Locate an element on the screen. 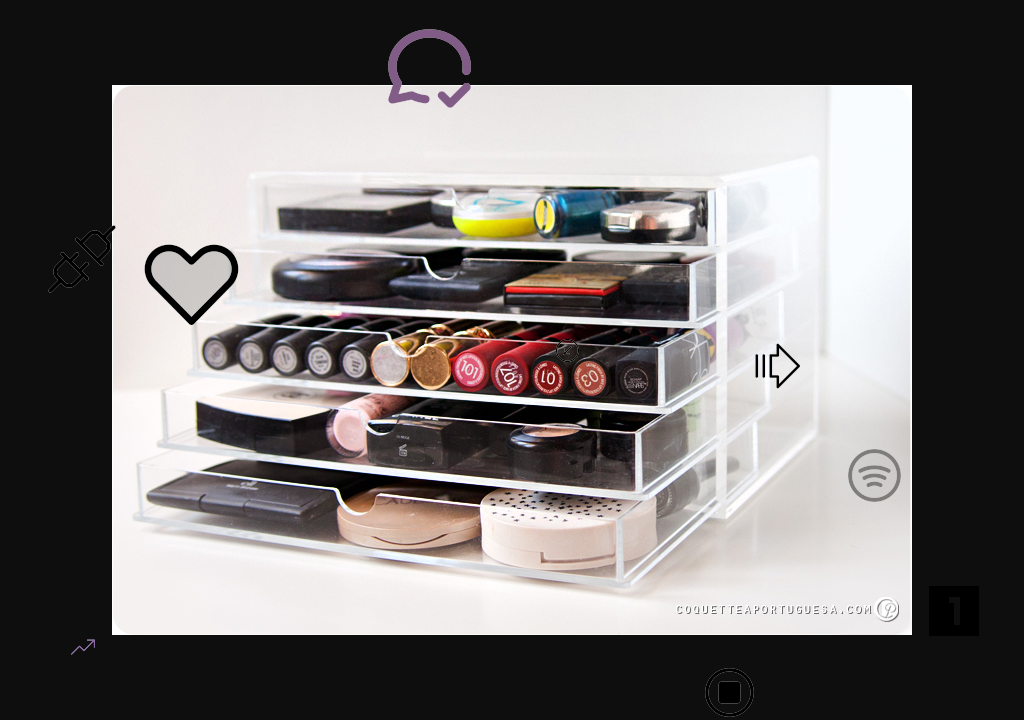 The image size is (1024, 720). view trending or popular content is located at coordinates (83, 648).